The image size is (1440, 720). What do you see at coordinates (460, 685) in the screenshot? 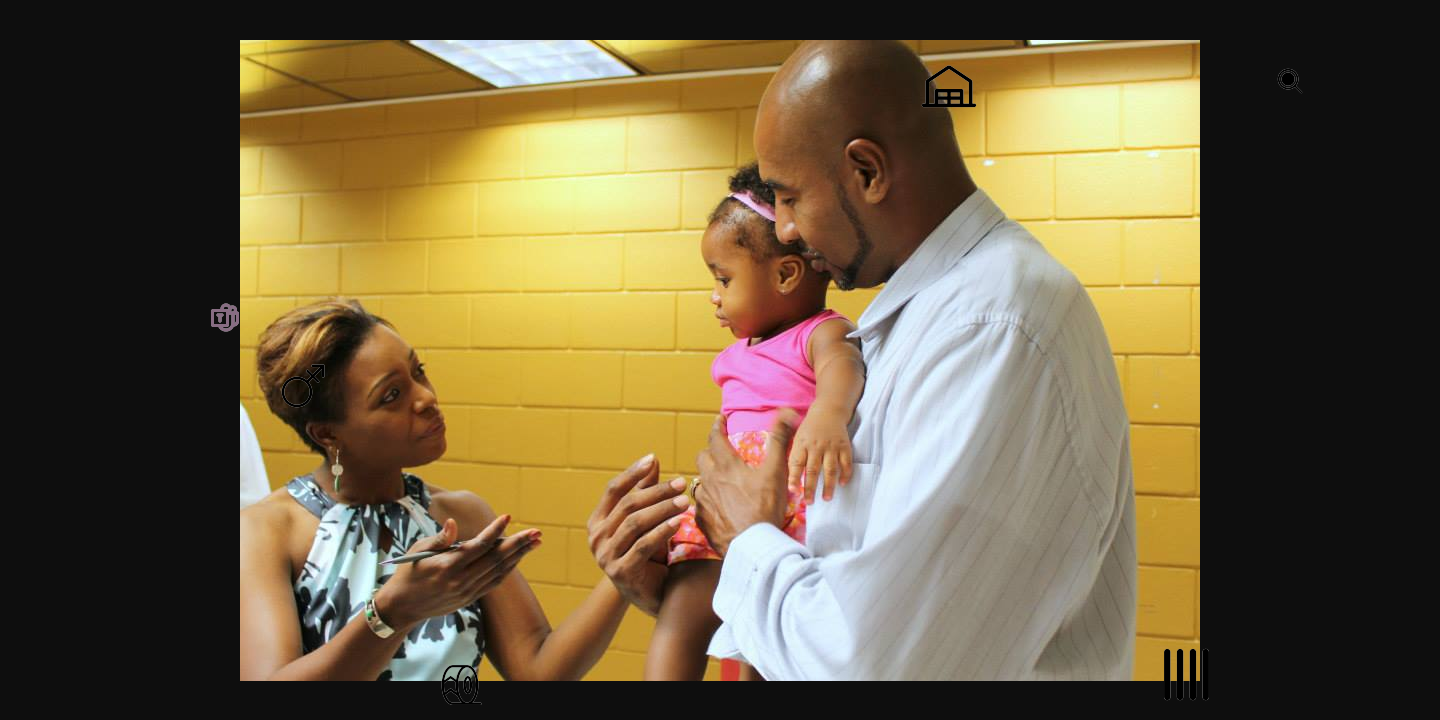
I see `view tire information or status` at bounding box center [460, 685].